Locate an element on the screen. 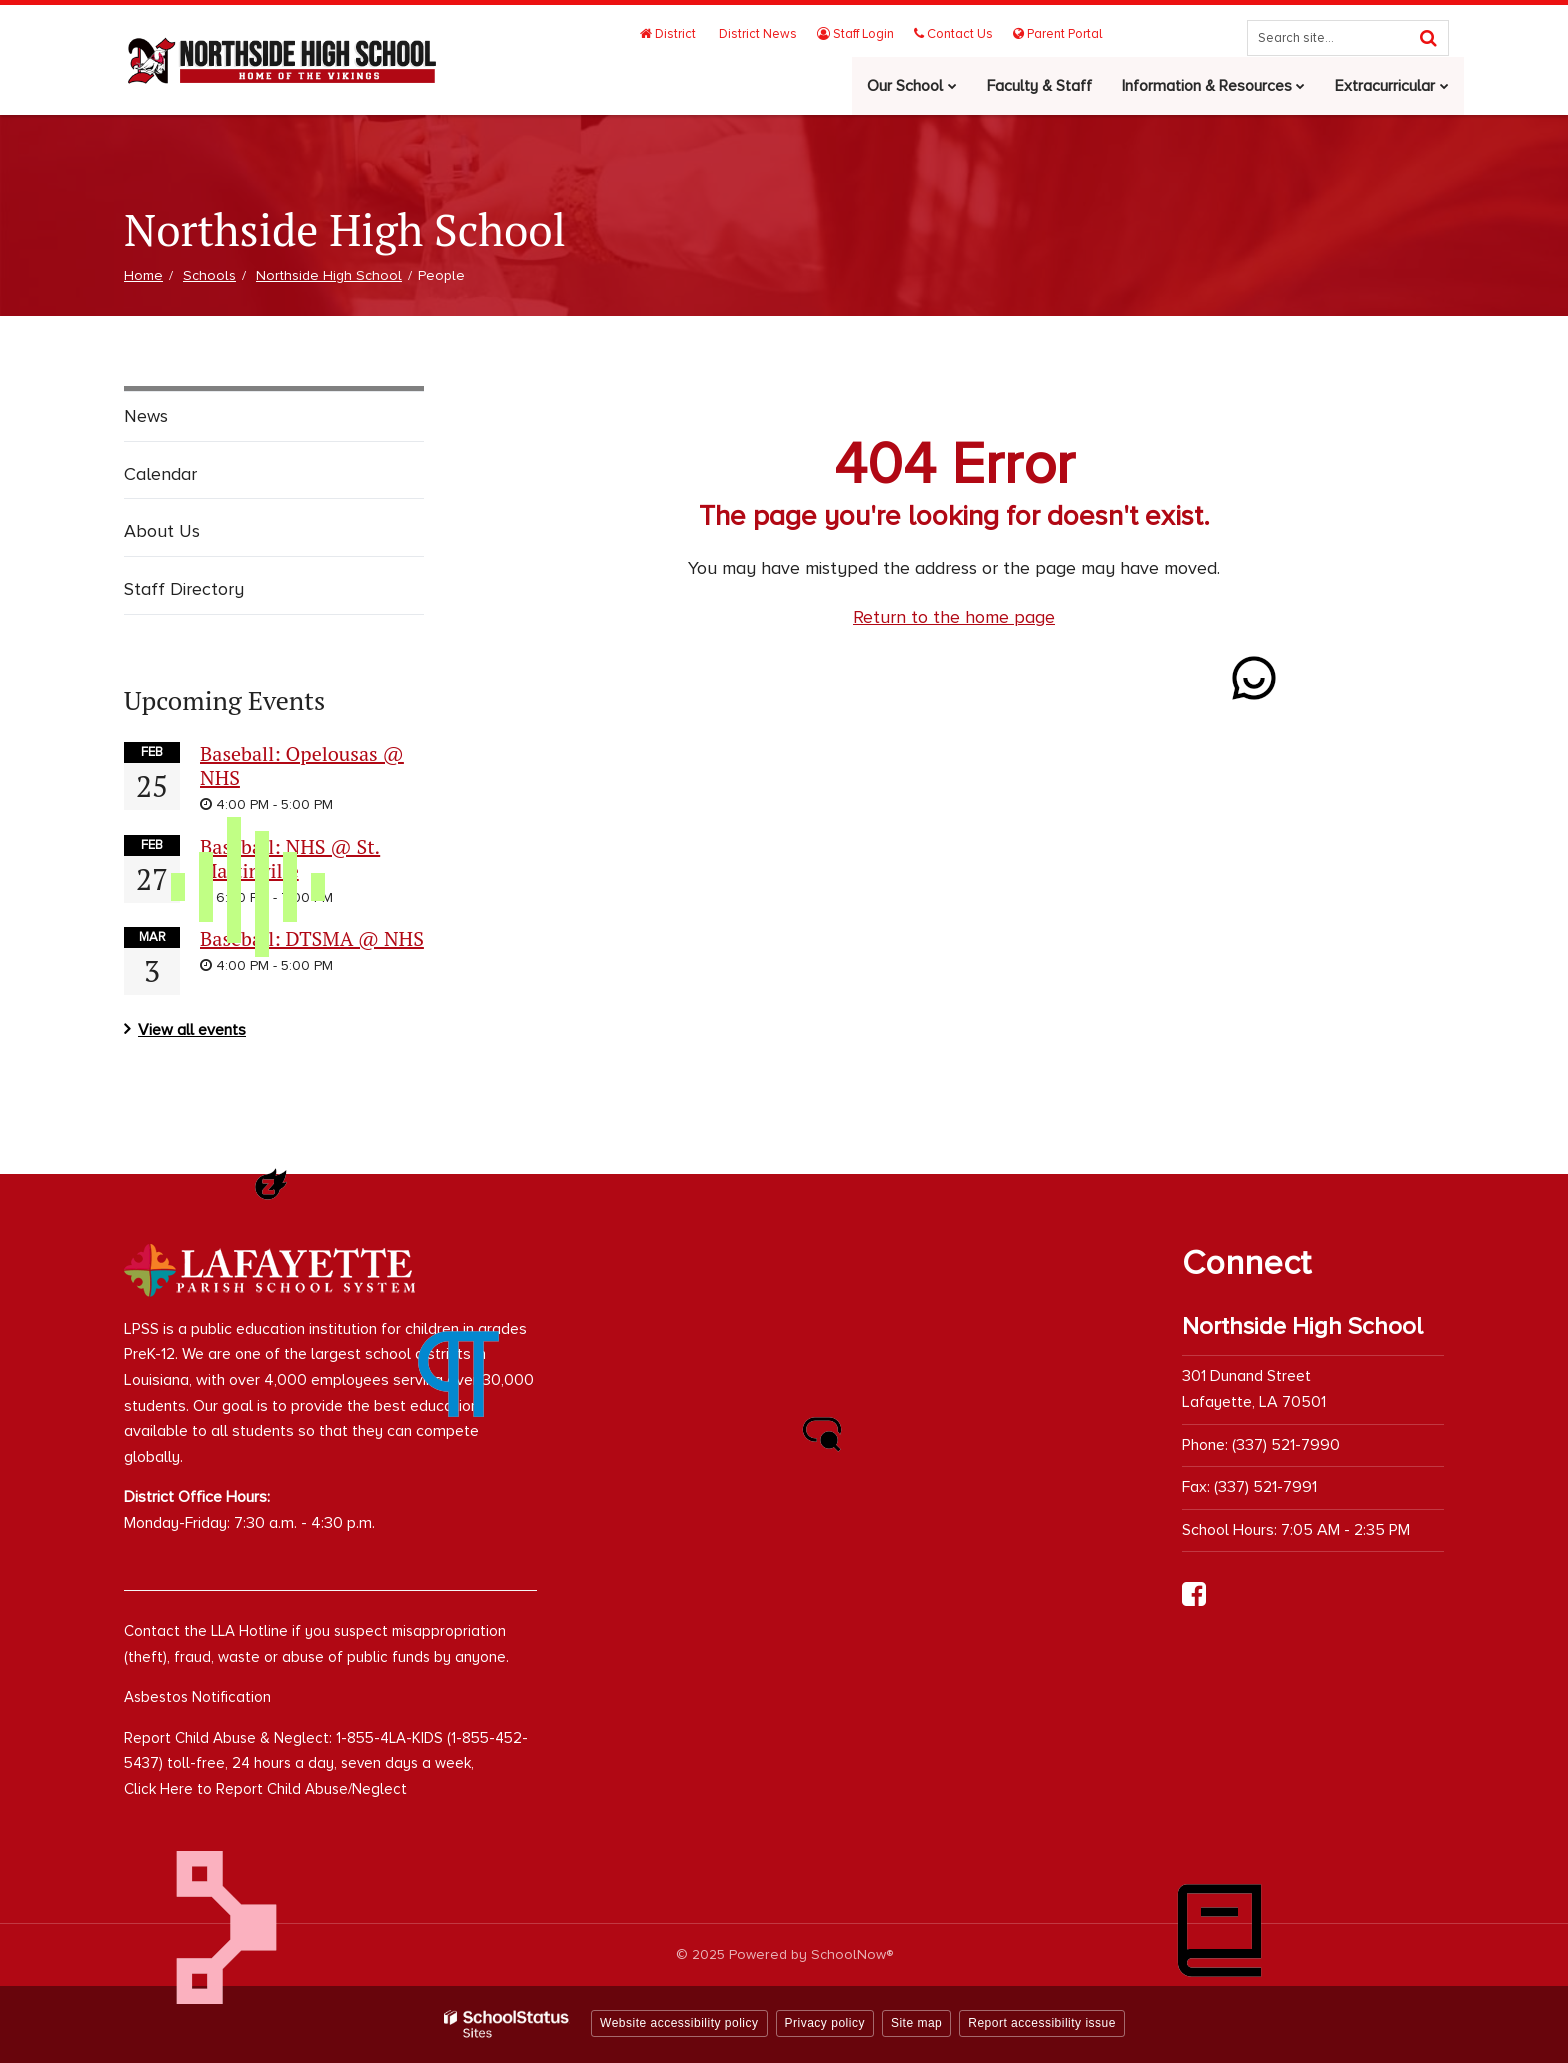  puppet configuration management tool logo is located at coordinates (226, 1927).